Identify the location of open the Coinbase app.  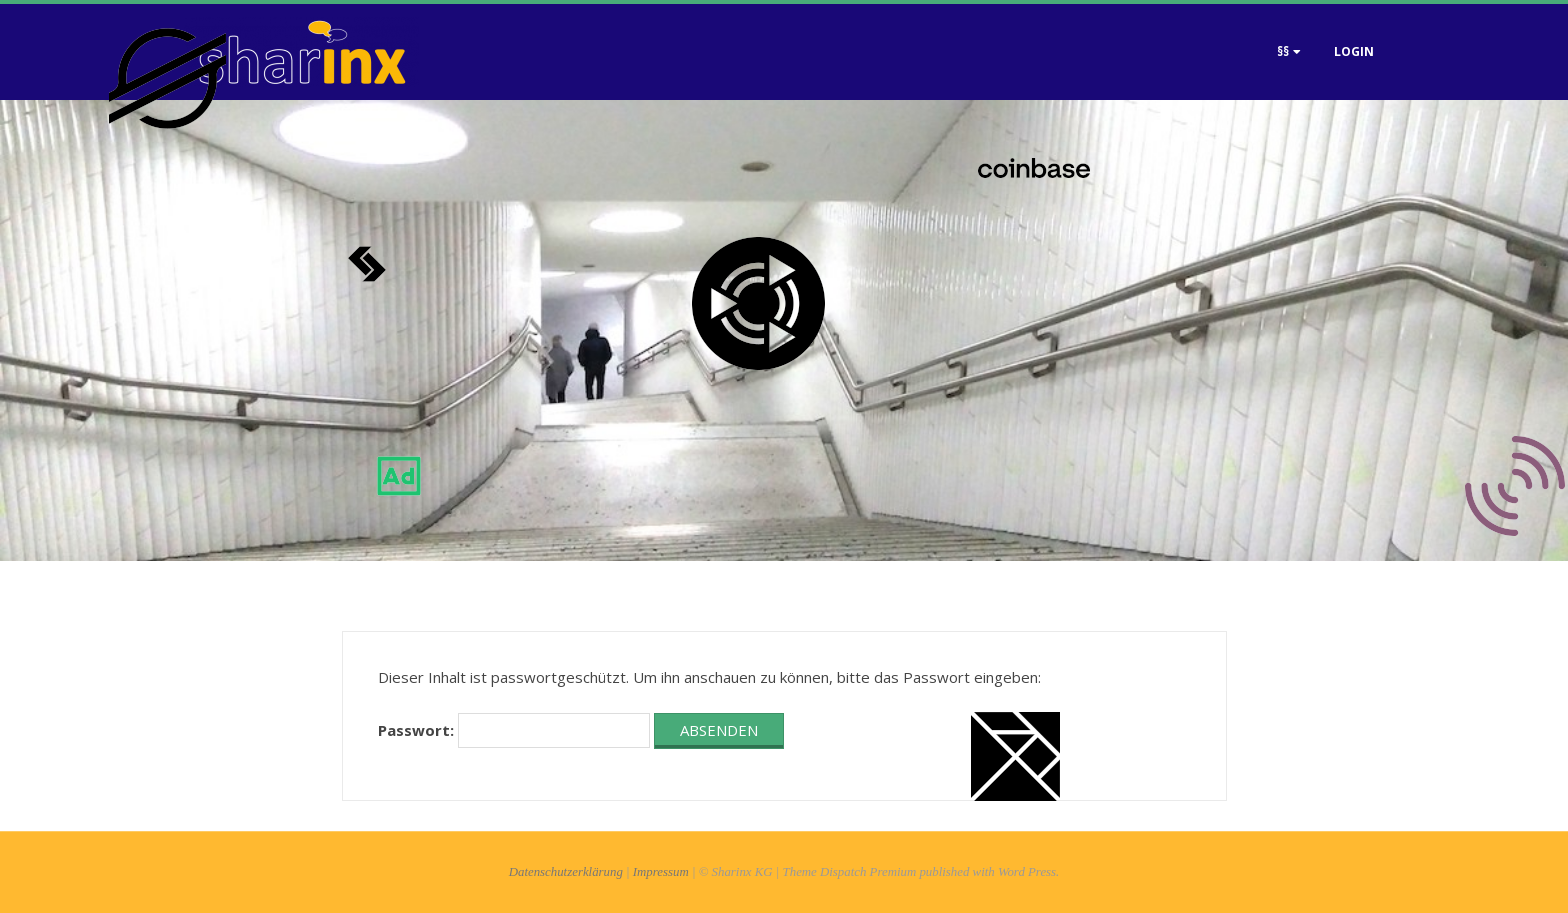
(1034, 168).